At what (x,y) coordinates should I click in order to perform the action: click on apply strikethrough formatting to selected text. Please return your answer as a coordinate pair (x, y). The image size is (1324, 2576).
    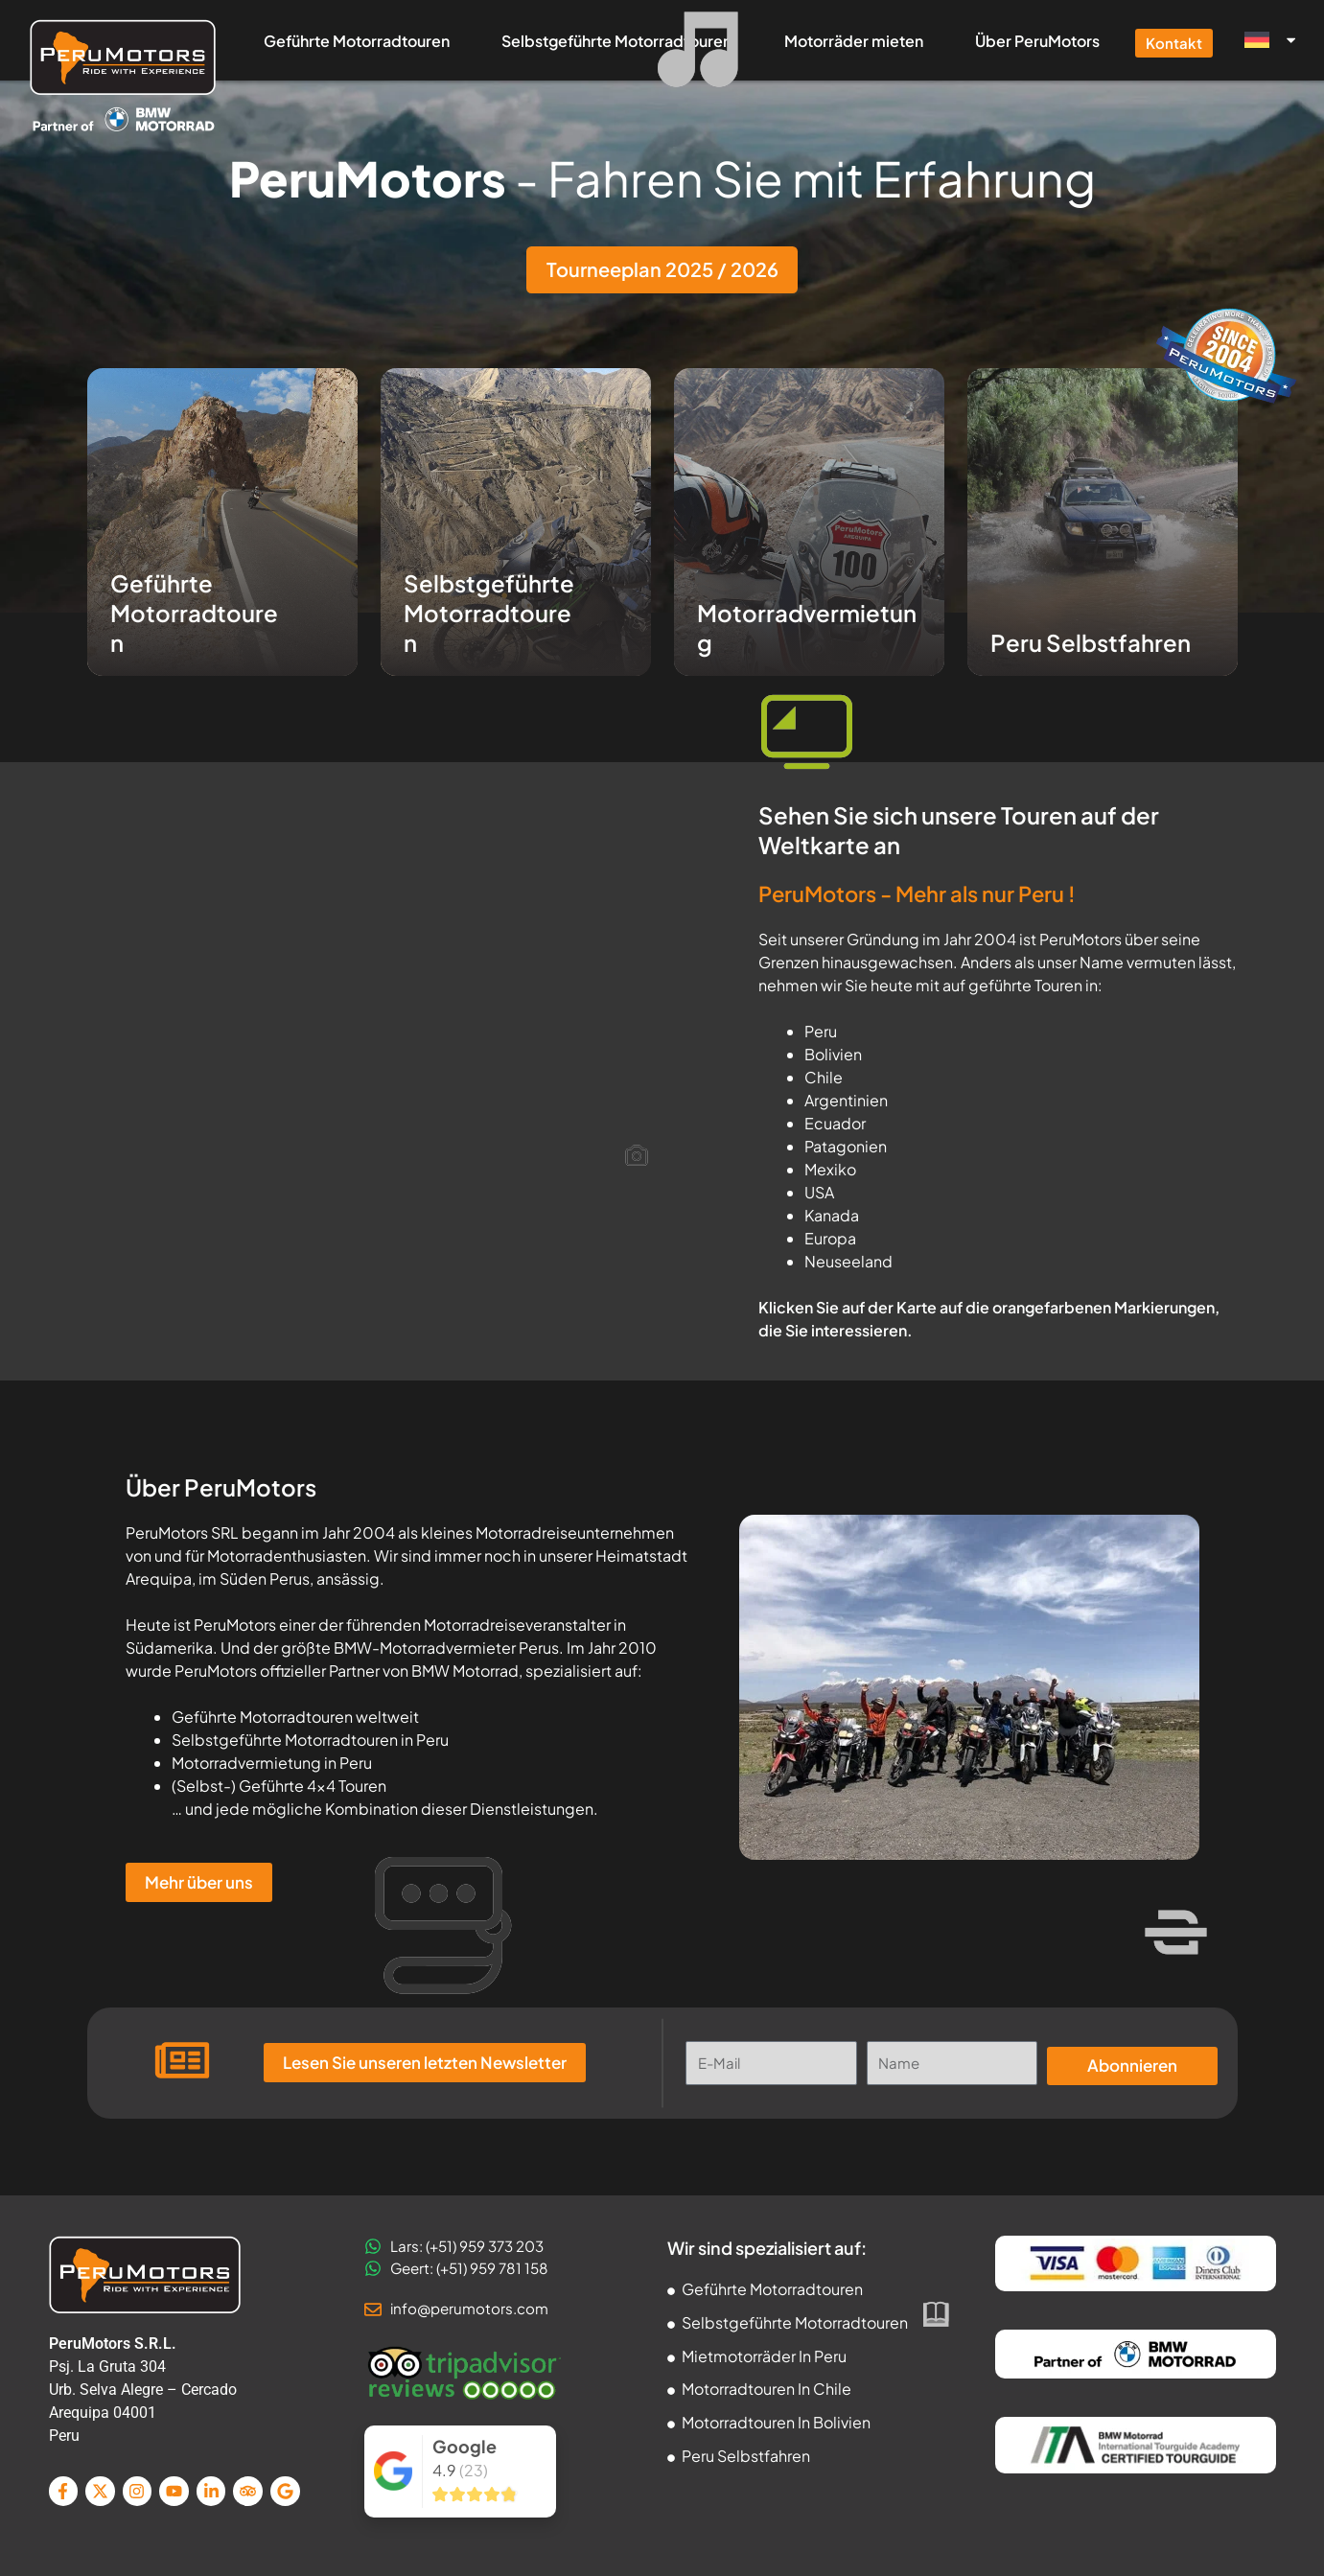
    Looking at the image, I should click on (1175, 1932).